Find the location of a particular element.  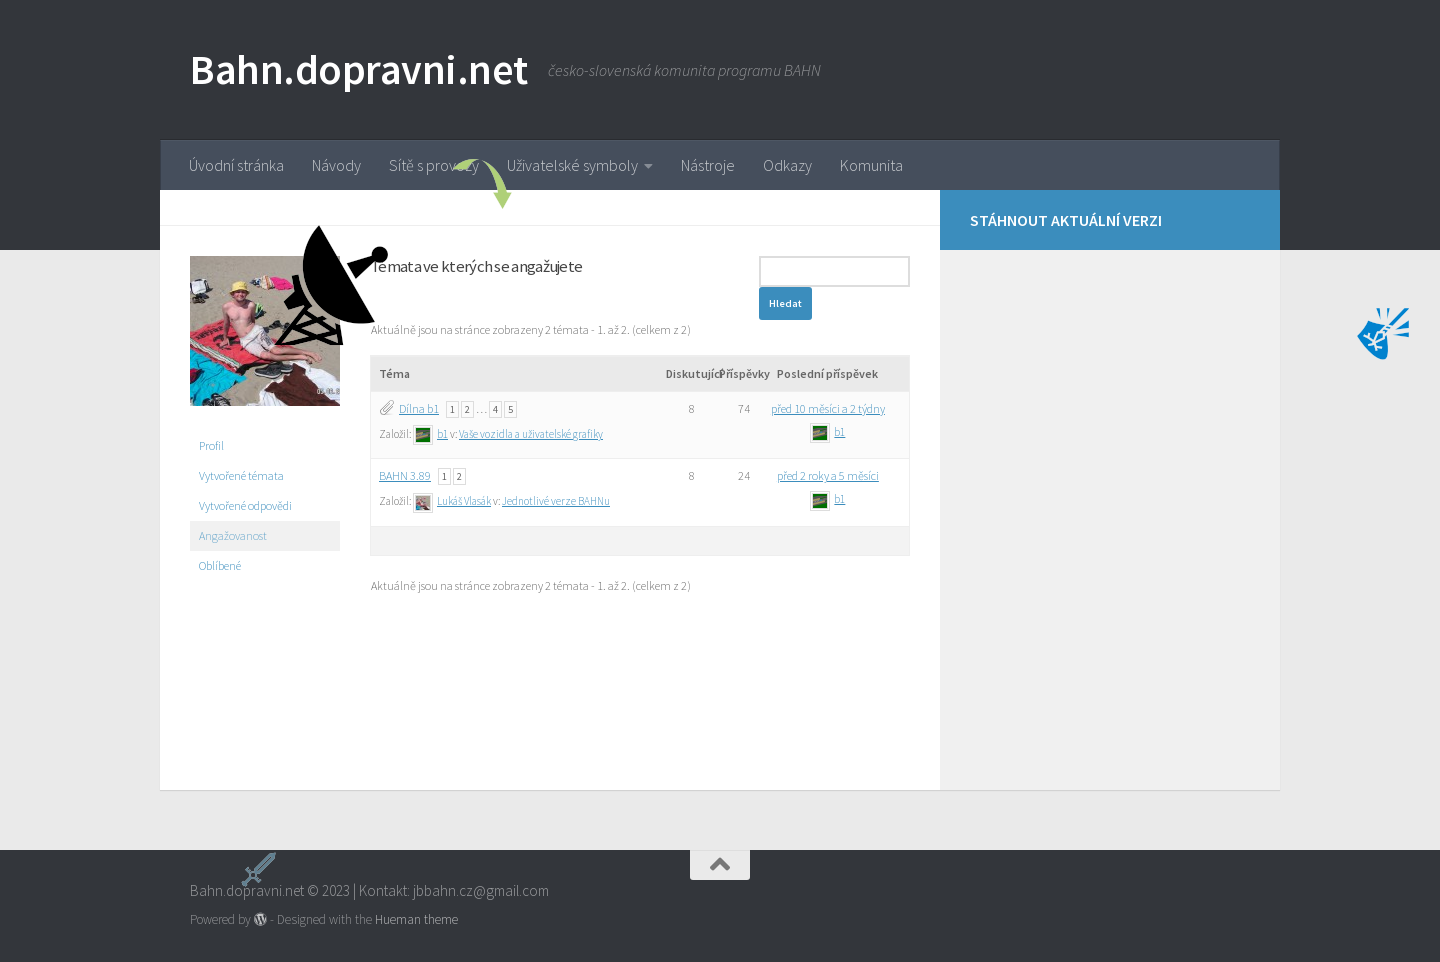

rotate view to overhead perspective is located at coordinates (482, 184).